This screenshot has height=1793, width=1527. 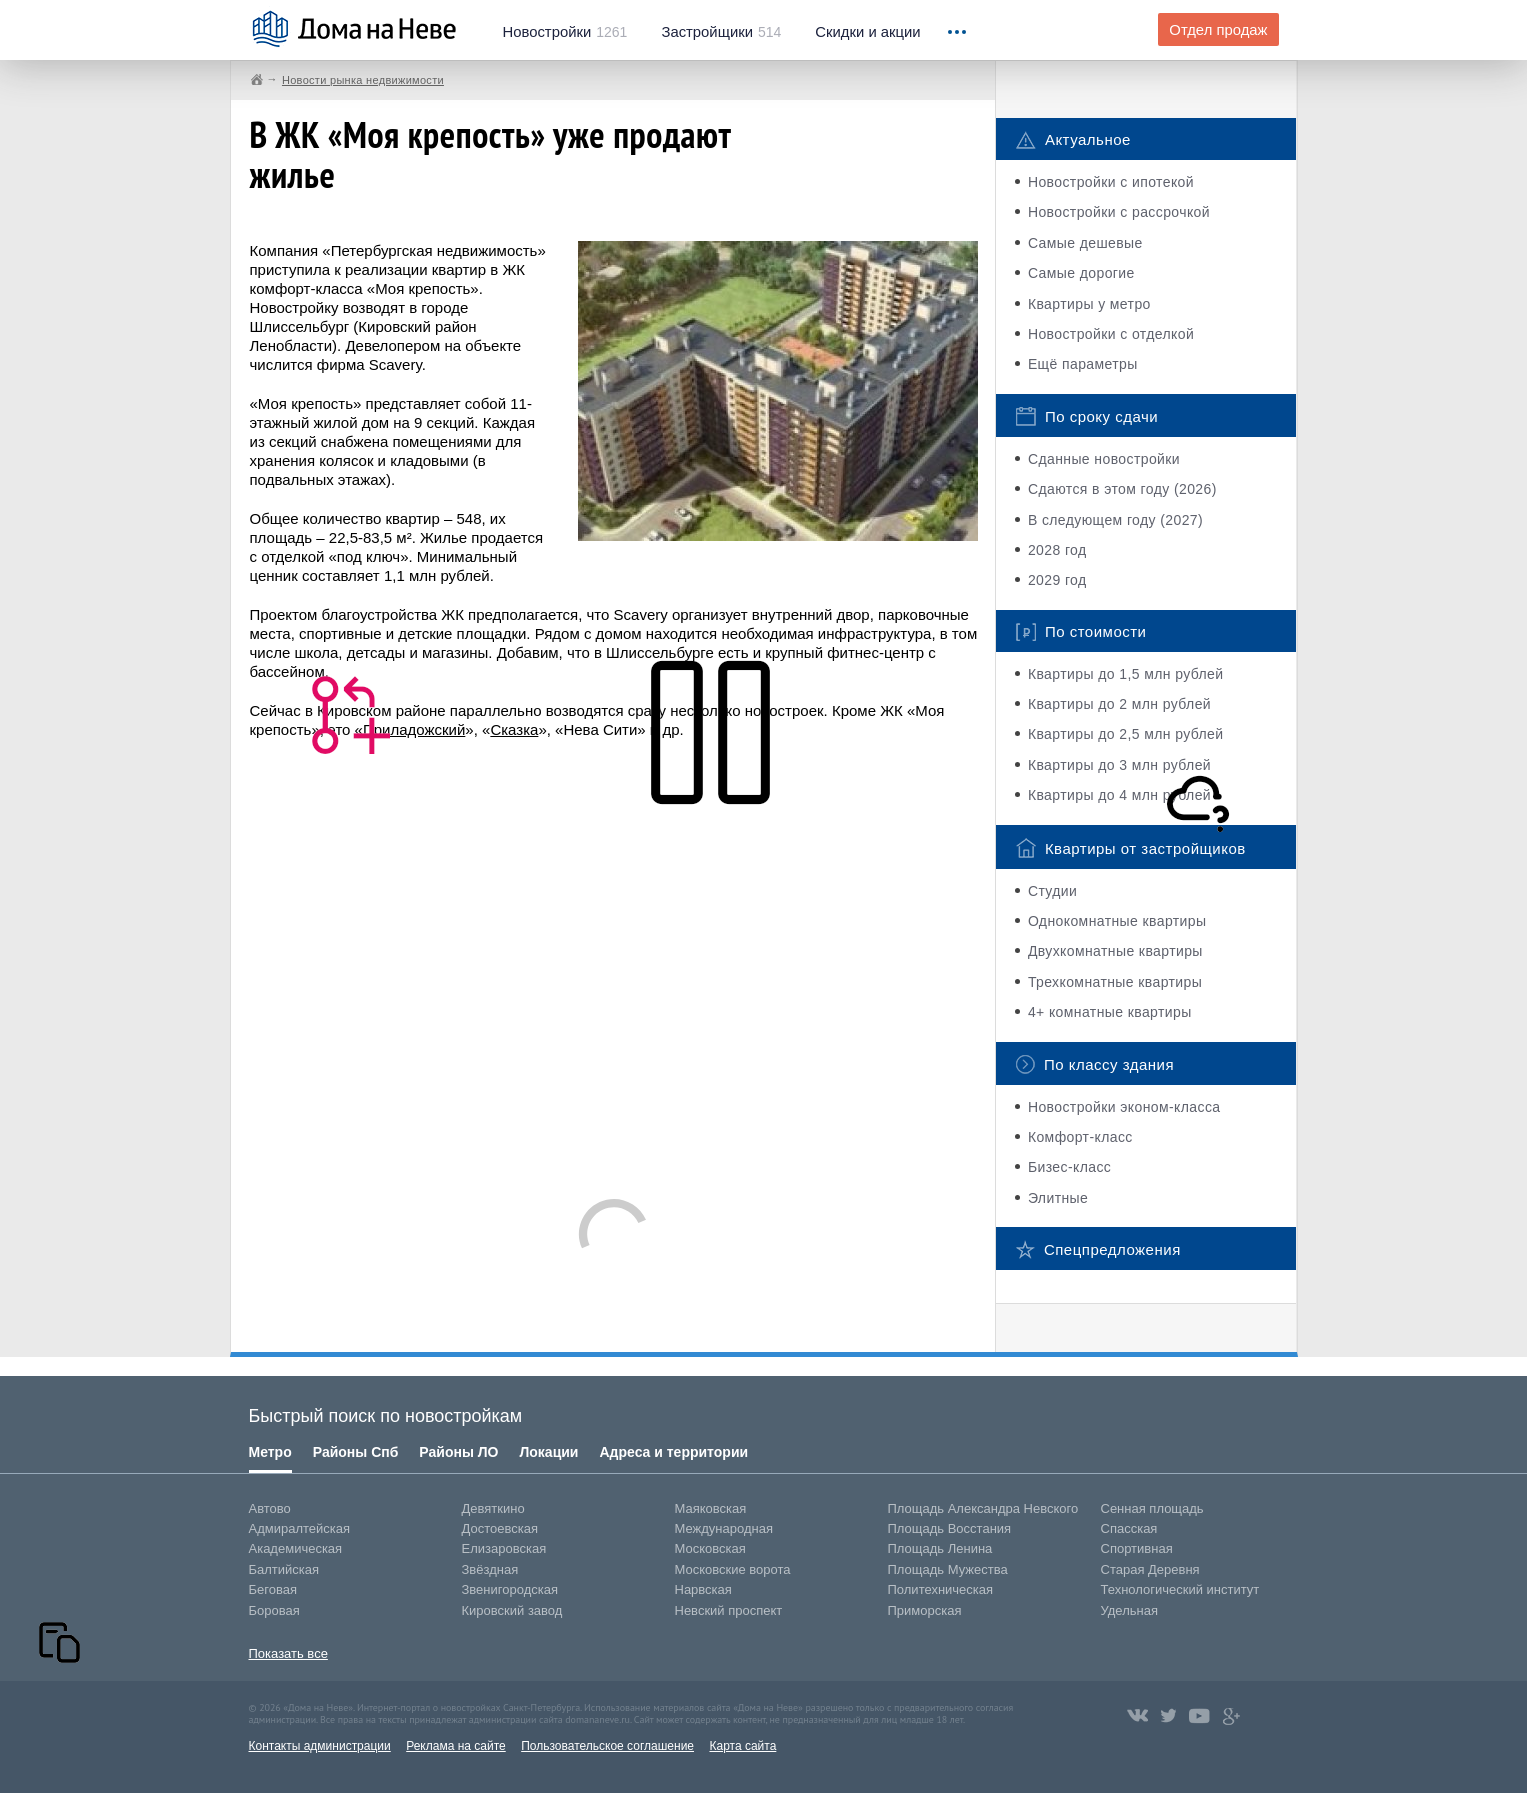 What do you see at coordinates (710, 732) in the screenshot?
I see `switch to column view layout` at bounding box center [710, 732].